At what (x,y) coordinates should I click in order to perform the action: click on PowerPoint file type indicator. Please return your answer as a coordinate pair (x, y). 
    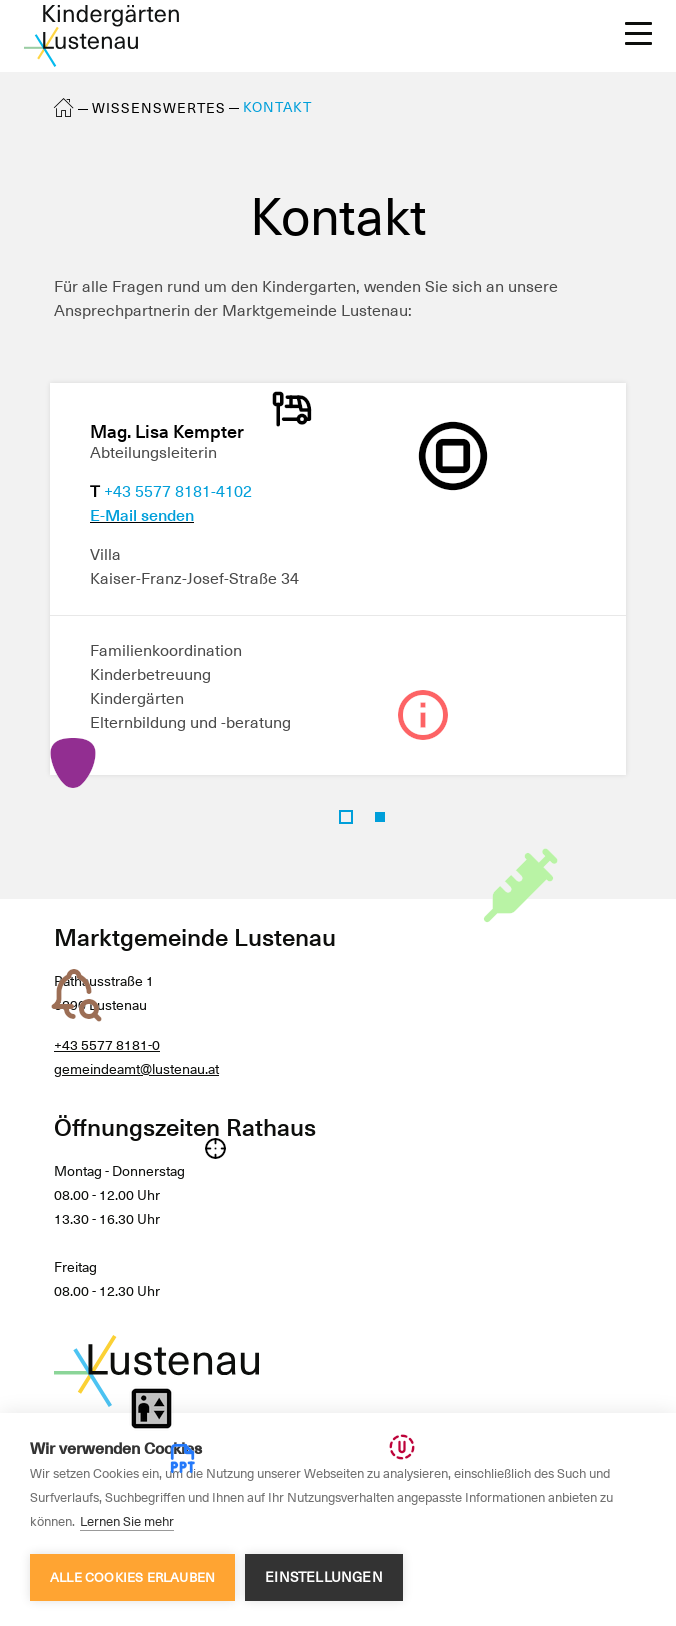
    Looking at the image, I should click on (182, 1458).